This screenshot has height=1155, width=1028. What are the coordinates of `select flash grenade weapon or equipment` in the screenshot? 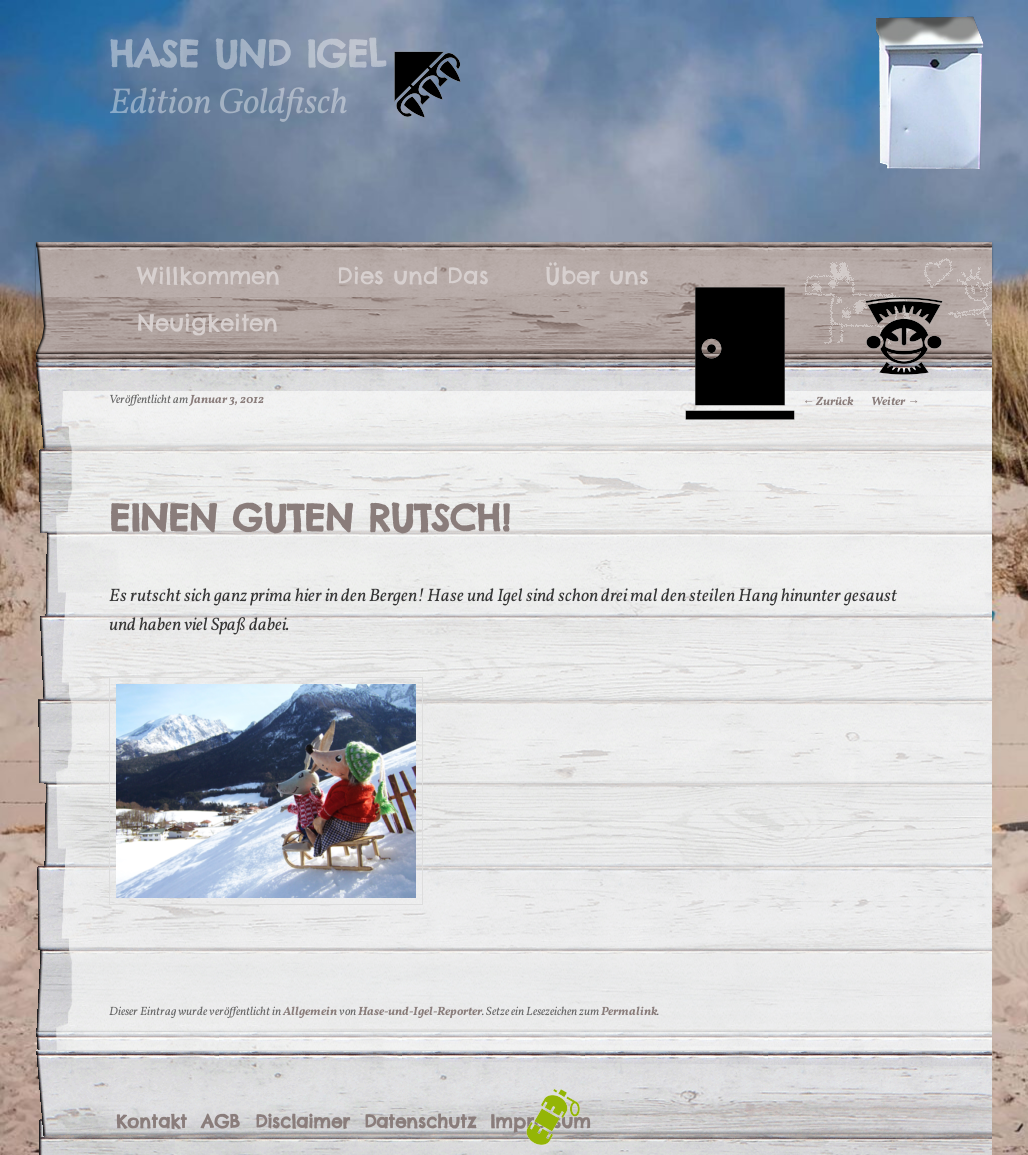 It's located at (551, 1116).